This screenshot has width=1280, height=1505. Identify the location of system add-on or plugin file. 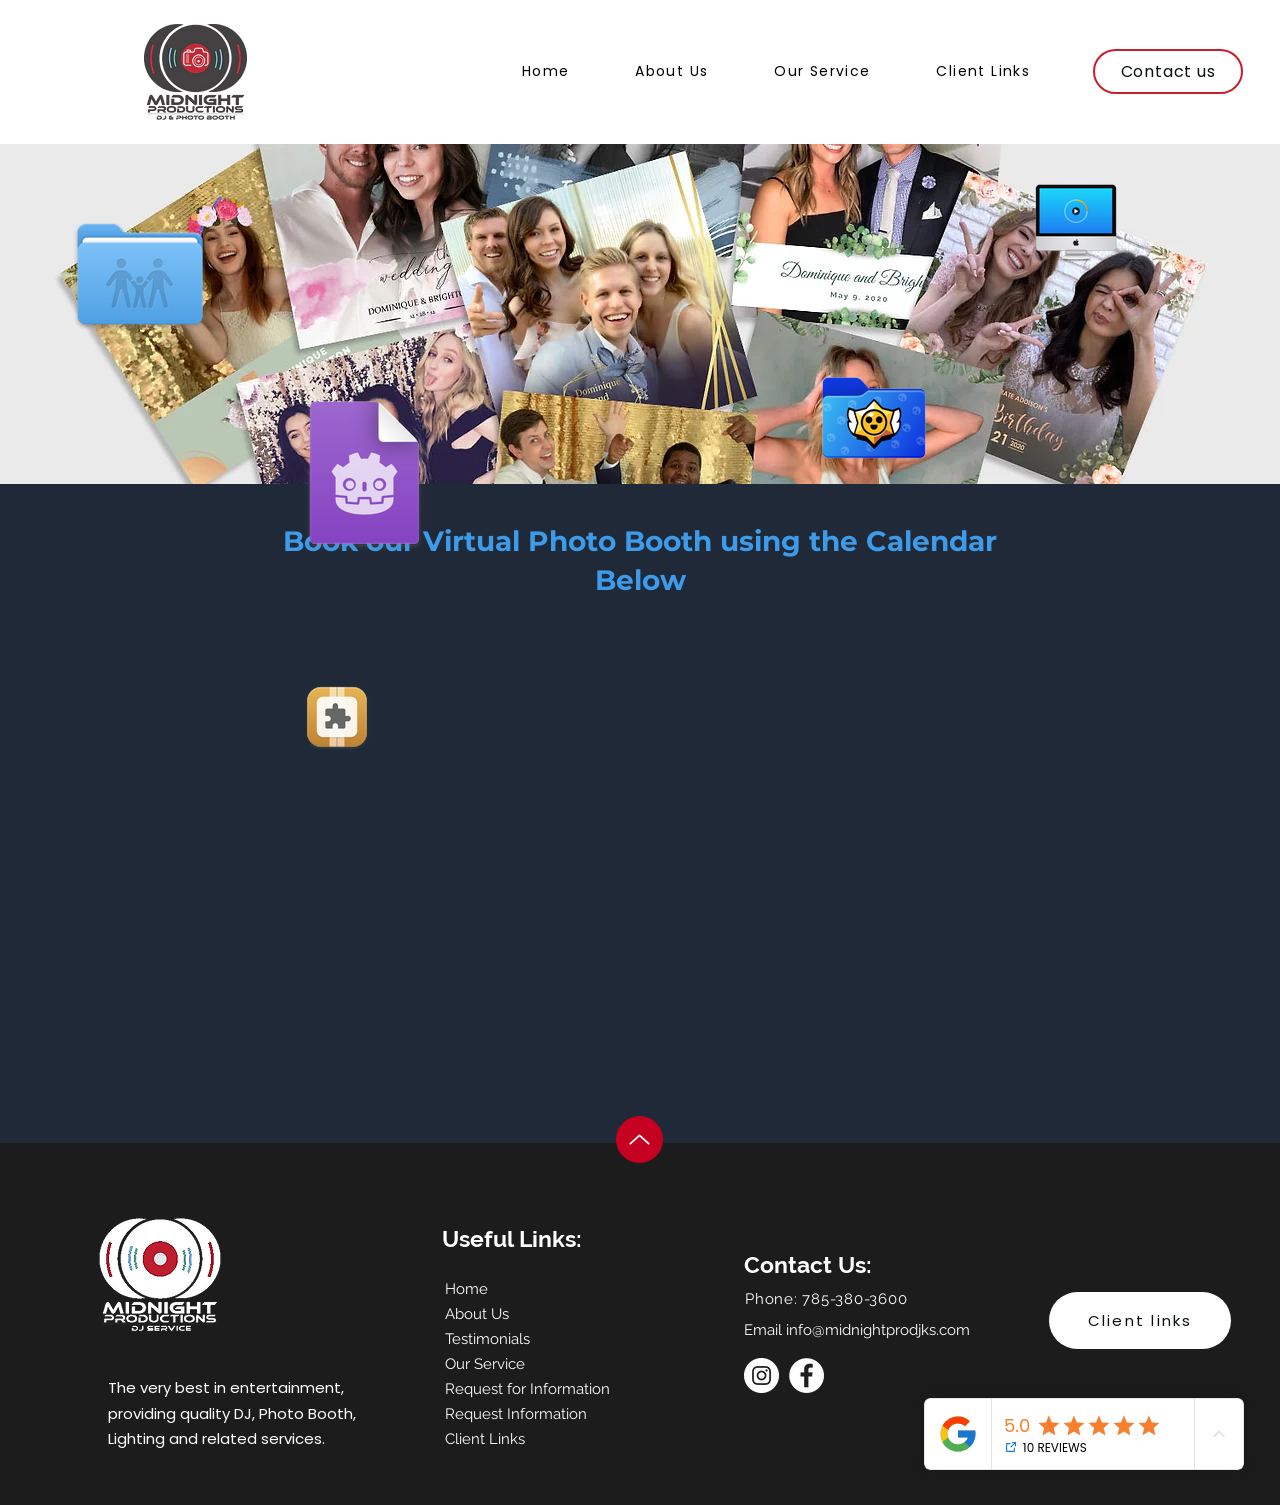
(337, 718).